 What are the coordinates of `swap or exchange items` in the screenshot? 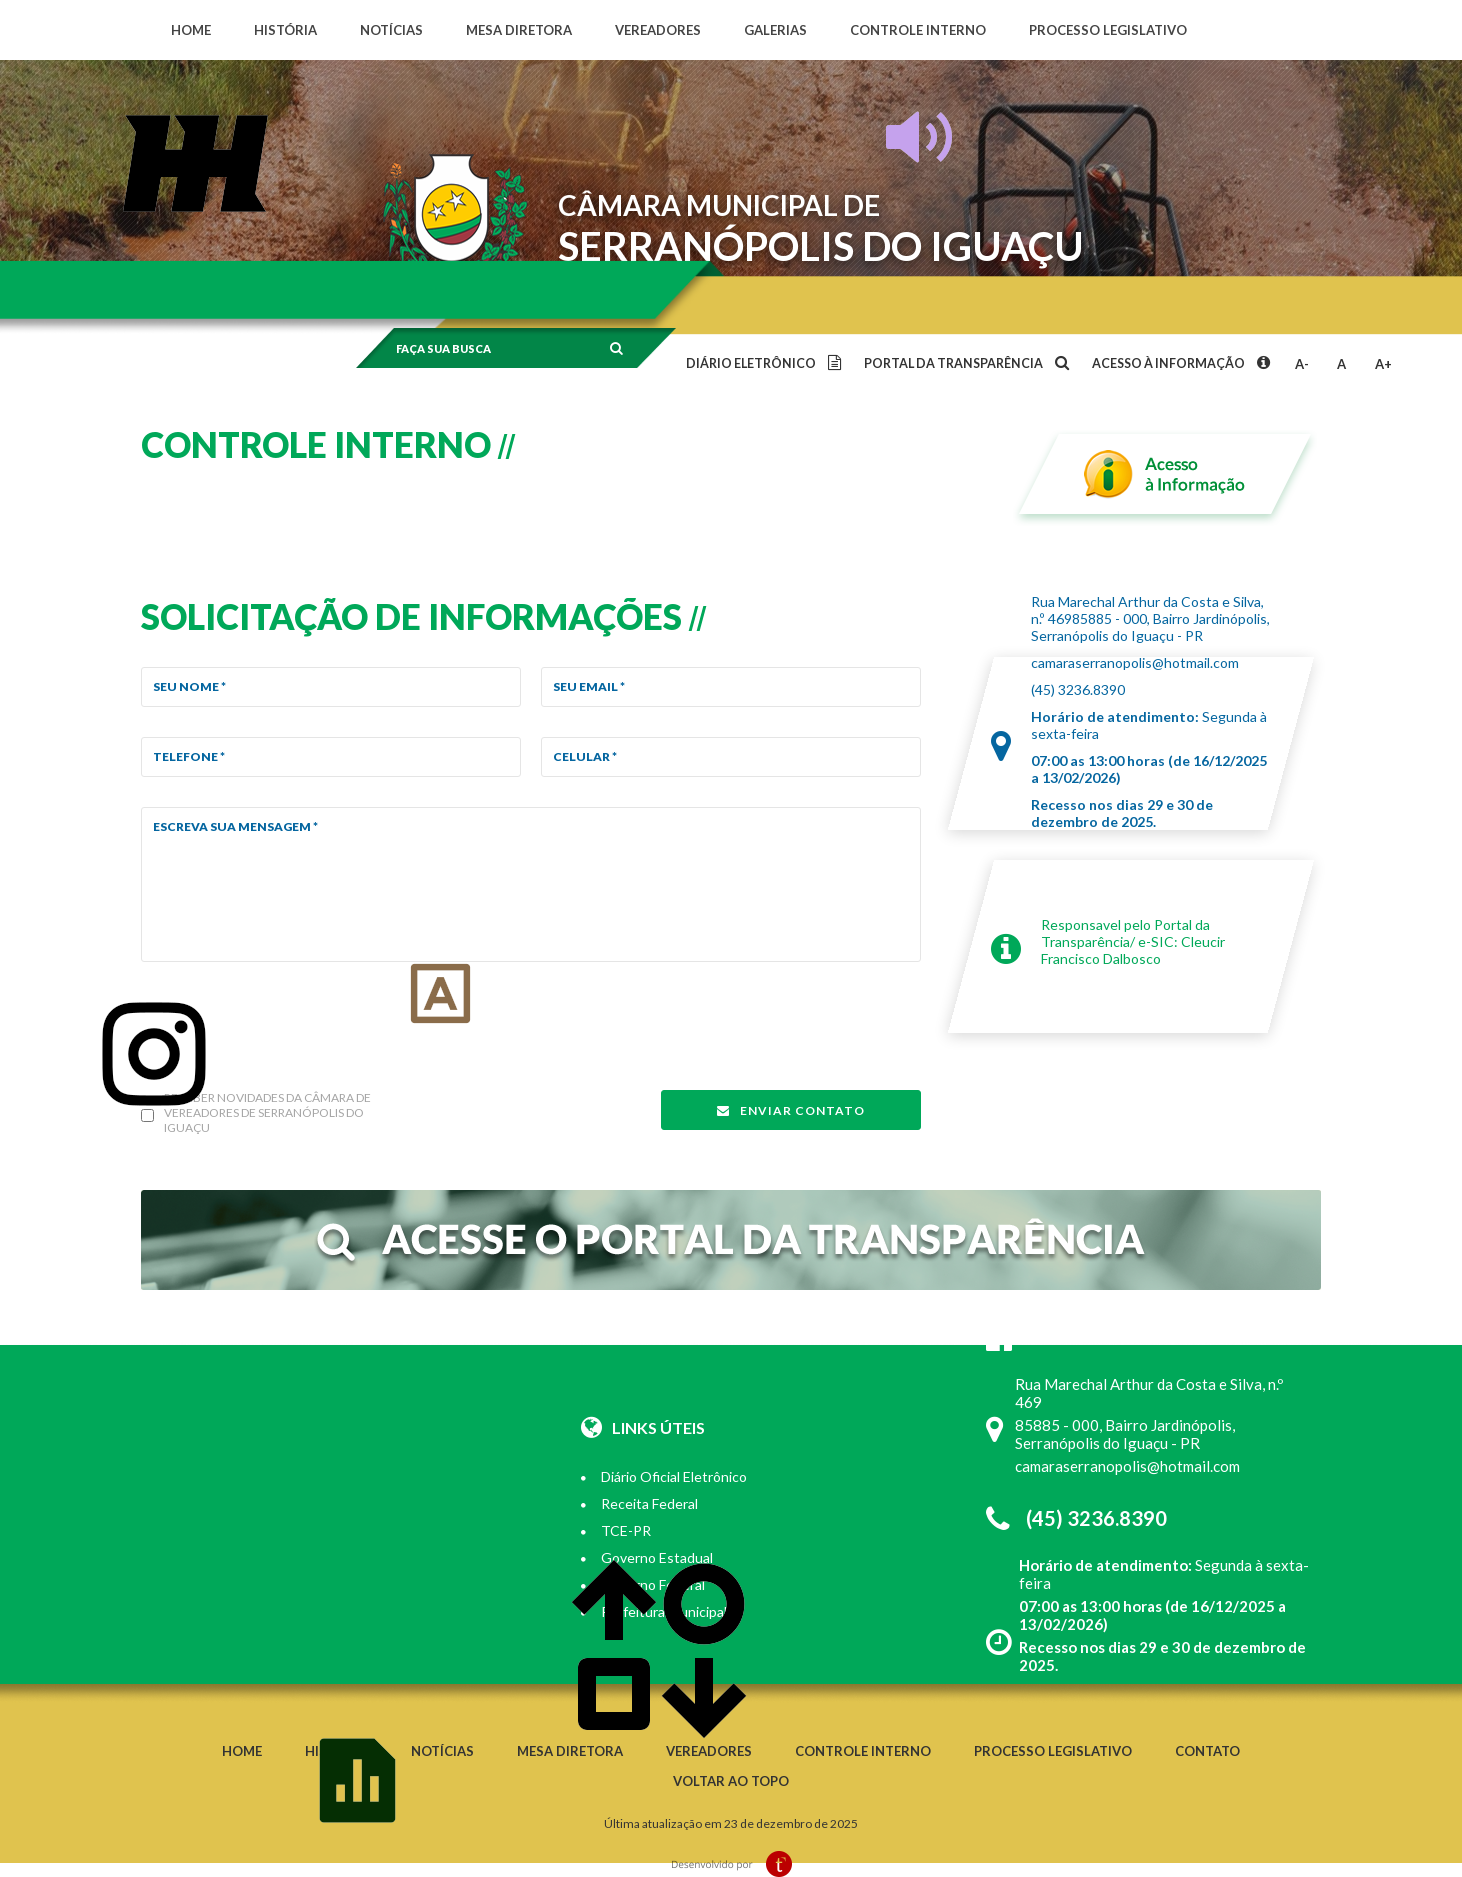 It's located at (659, 1649).